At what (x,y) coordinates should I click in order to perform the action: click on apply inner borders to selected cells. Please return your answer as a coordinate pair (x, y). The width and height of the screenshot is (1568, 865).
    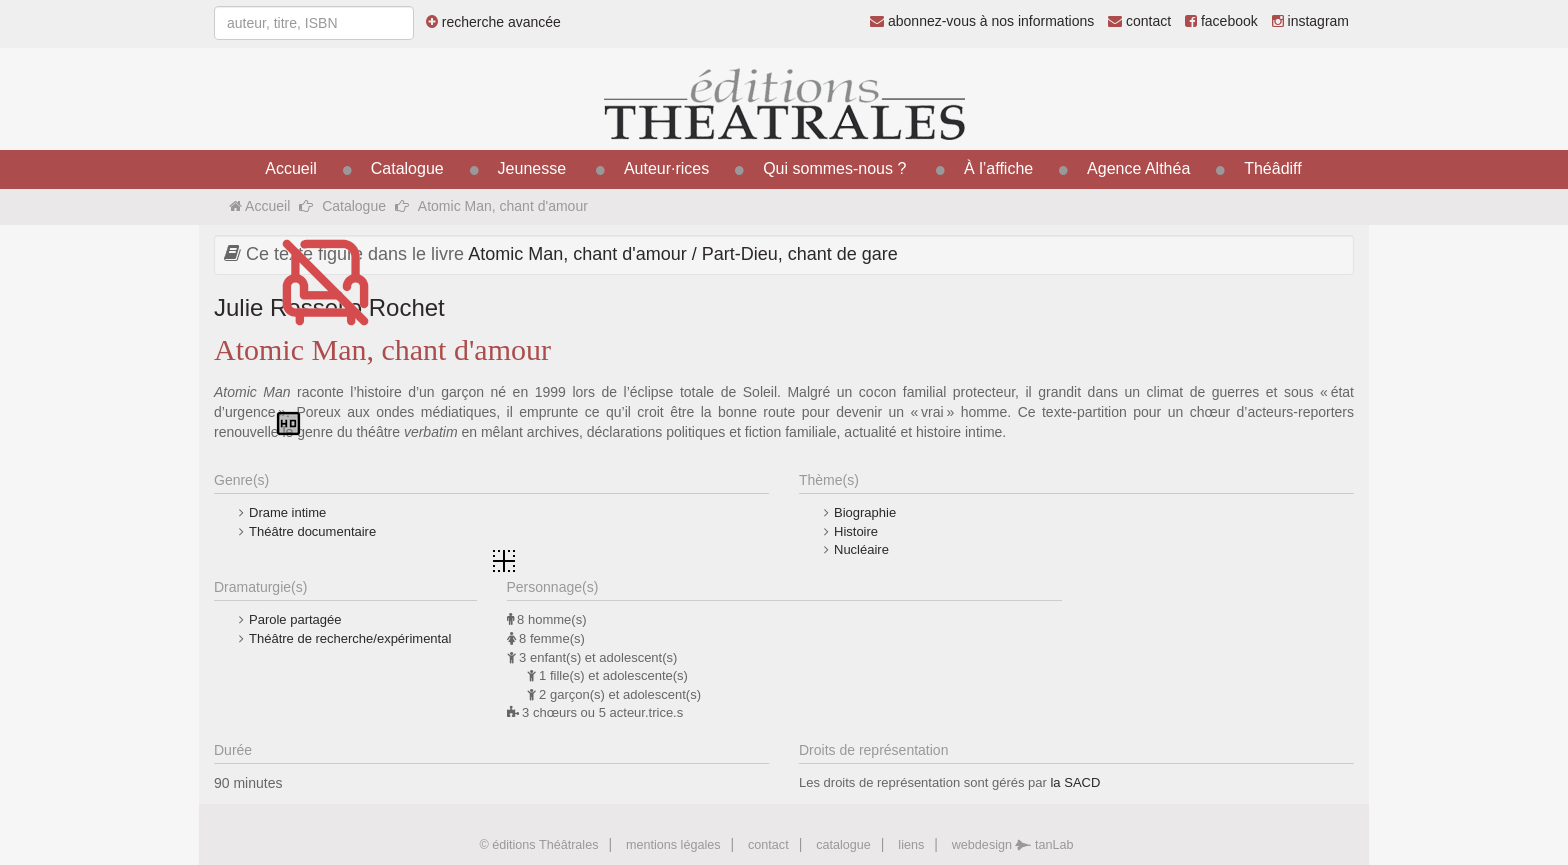
    Looking at the image, I should click on (504, 561).